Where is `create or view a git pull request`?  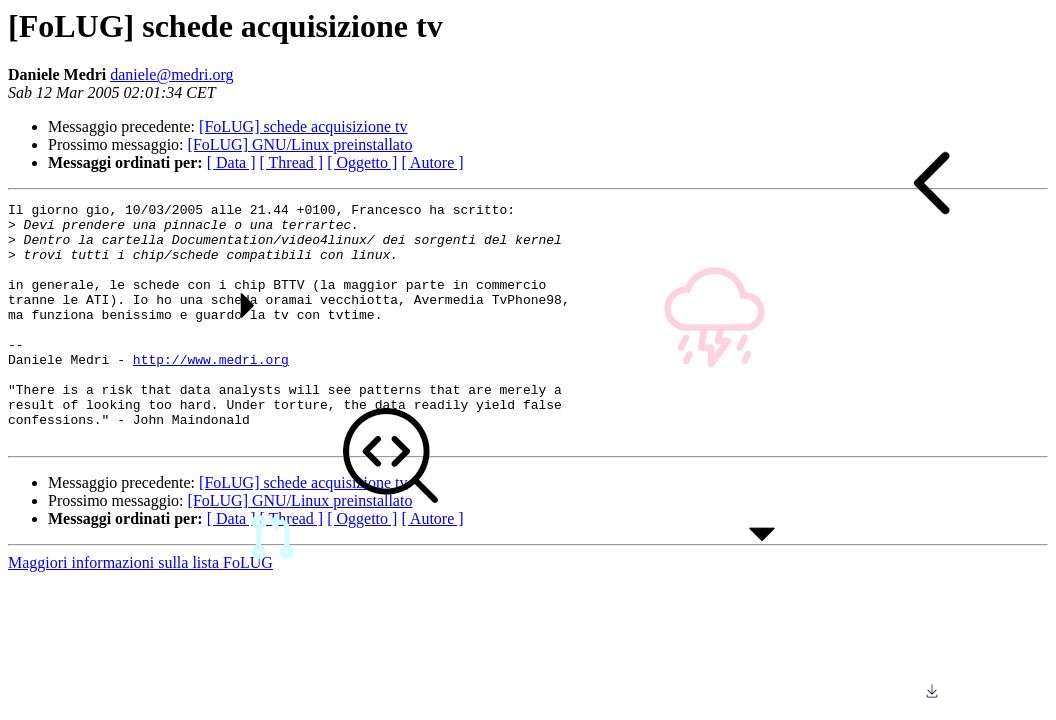 create or view a git pull request is located at coordinates (272, 537).